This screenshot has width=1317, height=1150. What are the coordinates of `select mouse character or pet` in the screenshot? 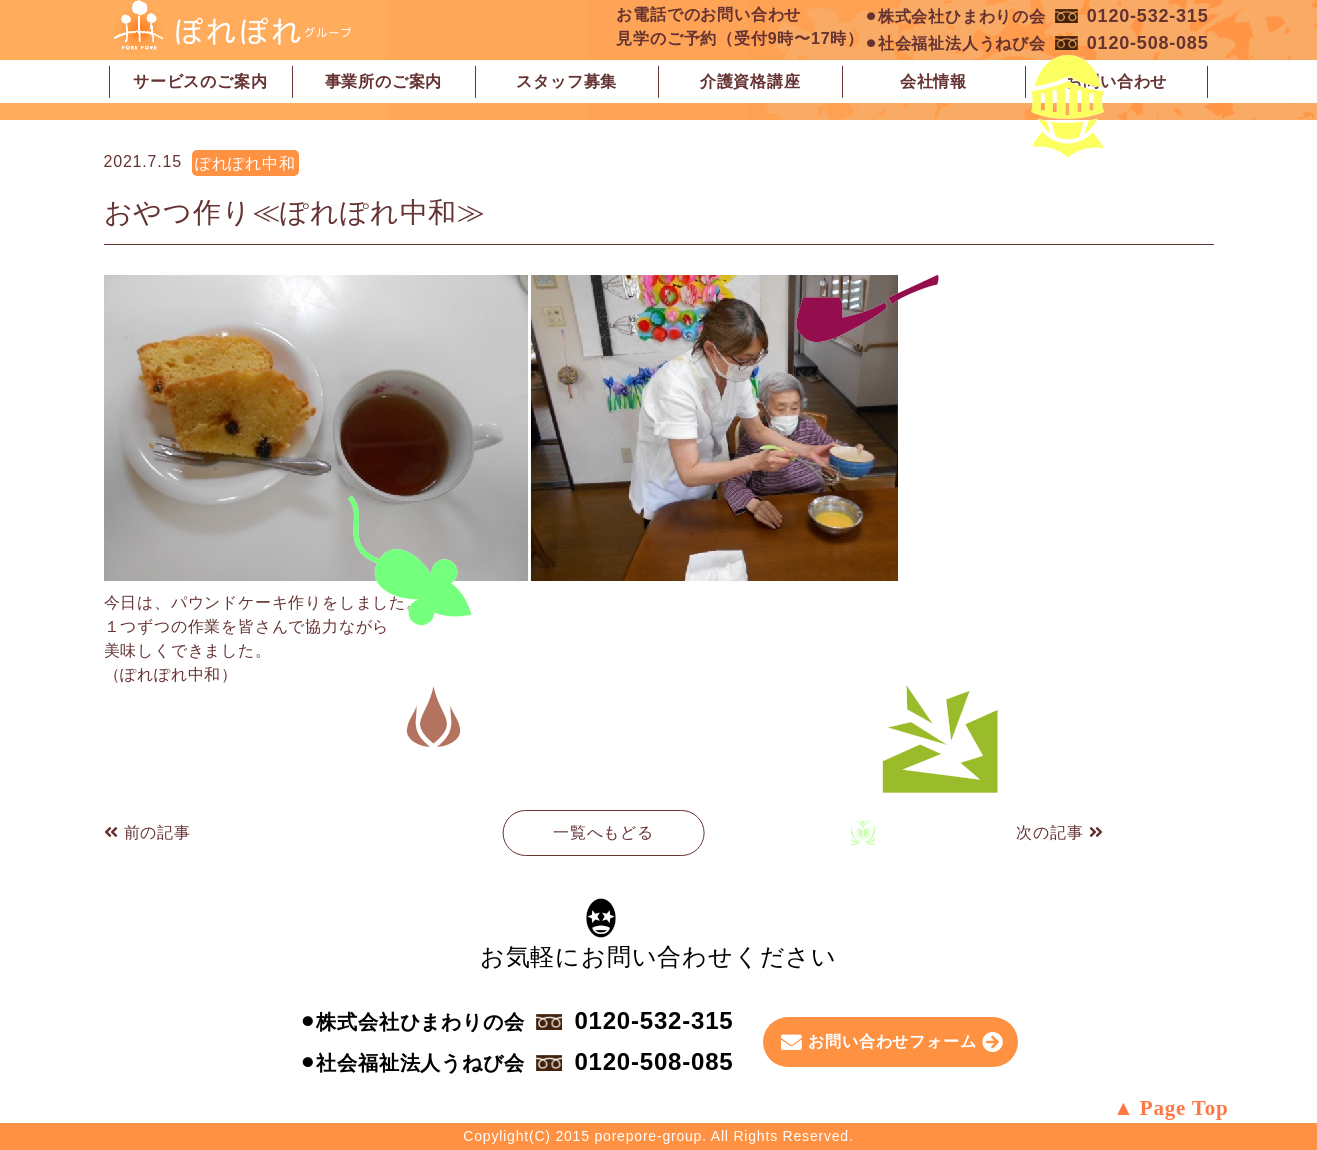 It's located at (411, 560).